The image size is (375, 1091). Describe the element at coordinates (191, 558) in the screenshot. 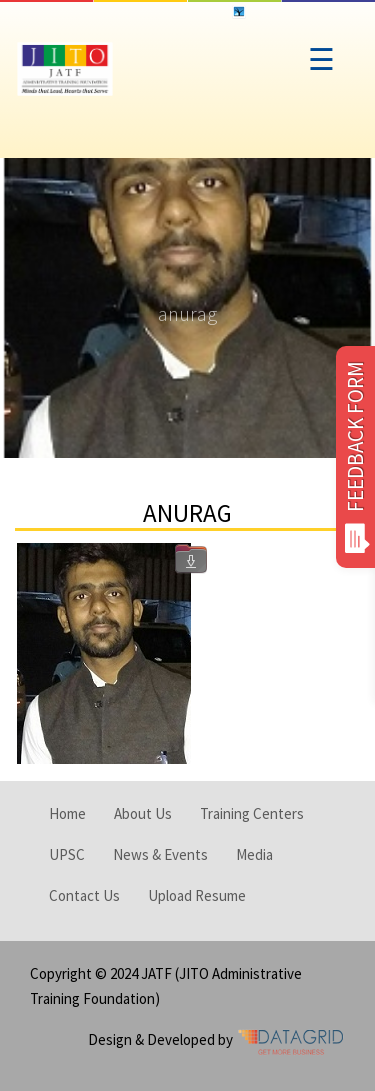

I see `access your downloads folder` at that location.